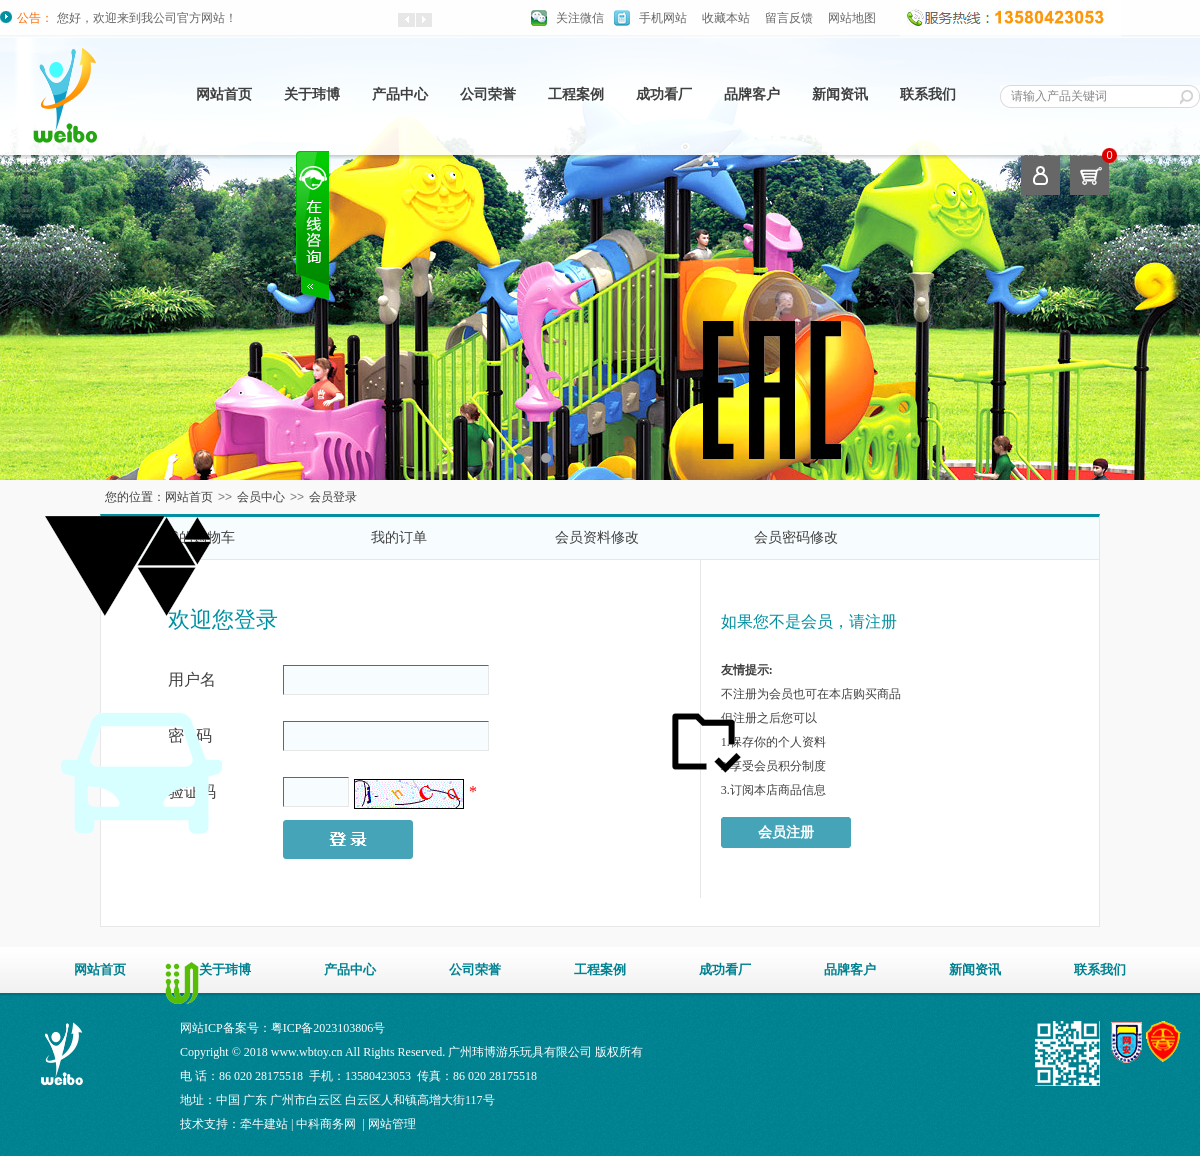 The image size is (1200, 1156). I want to click on WebGPU technology or API branding, so click(128, 566).